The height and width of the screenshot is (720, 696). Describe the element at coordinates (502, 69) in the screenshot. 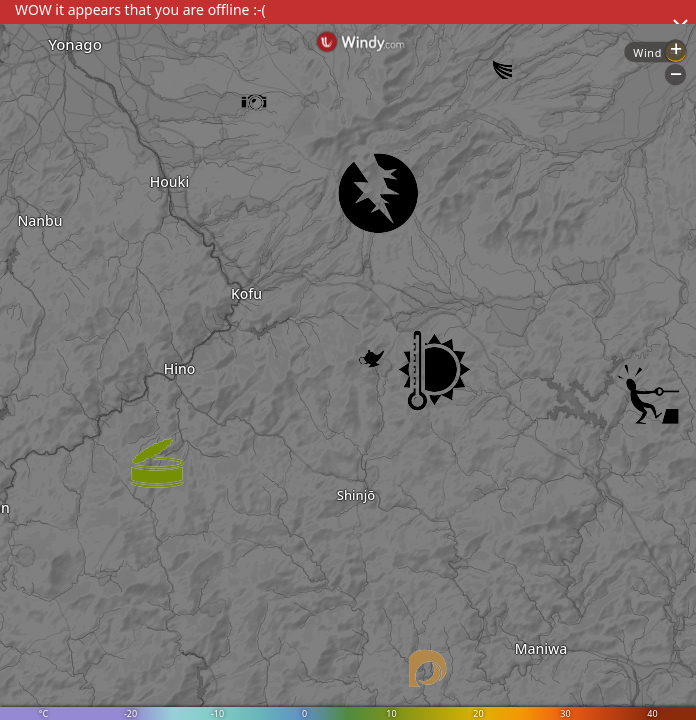

I see `indicates windy weather conditions` at that location.